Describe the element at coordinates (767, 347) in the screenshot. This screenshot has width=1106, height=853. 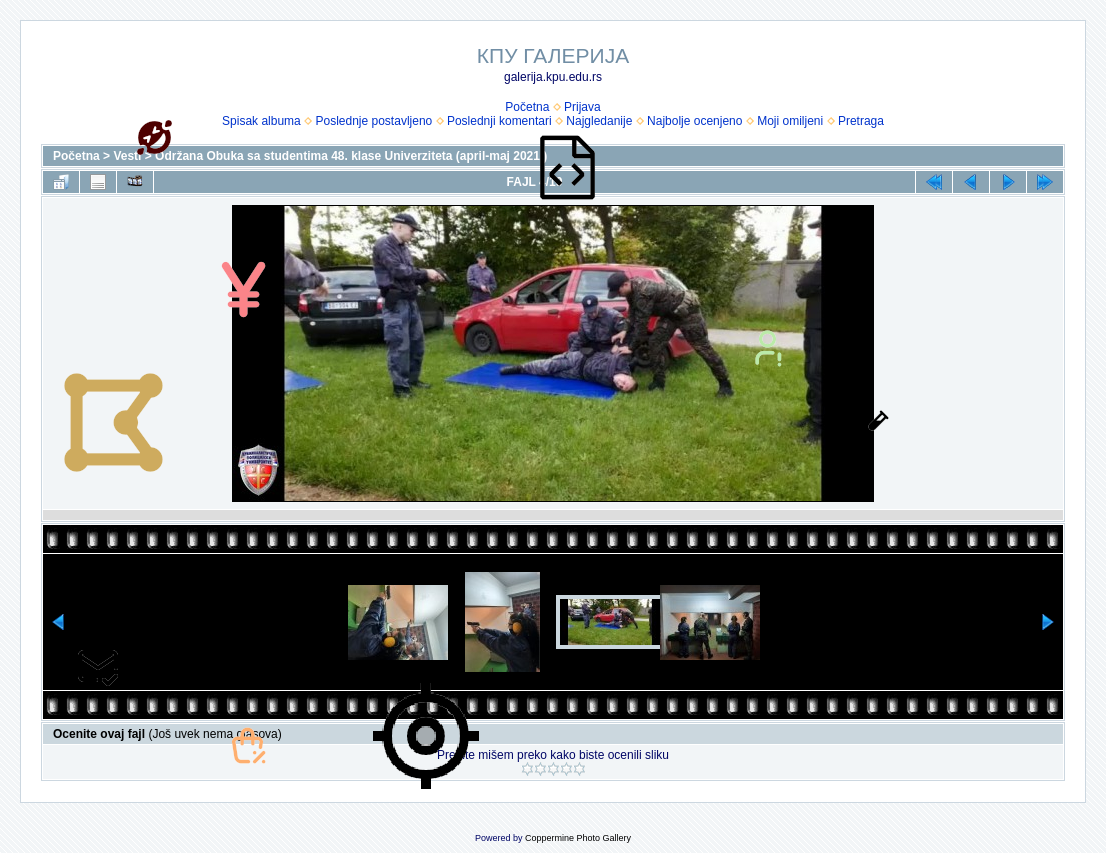
I see `user account requires attention` at that location.